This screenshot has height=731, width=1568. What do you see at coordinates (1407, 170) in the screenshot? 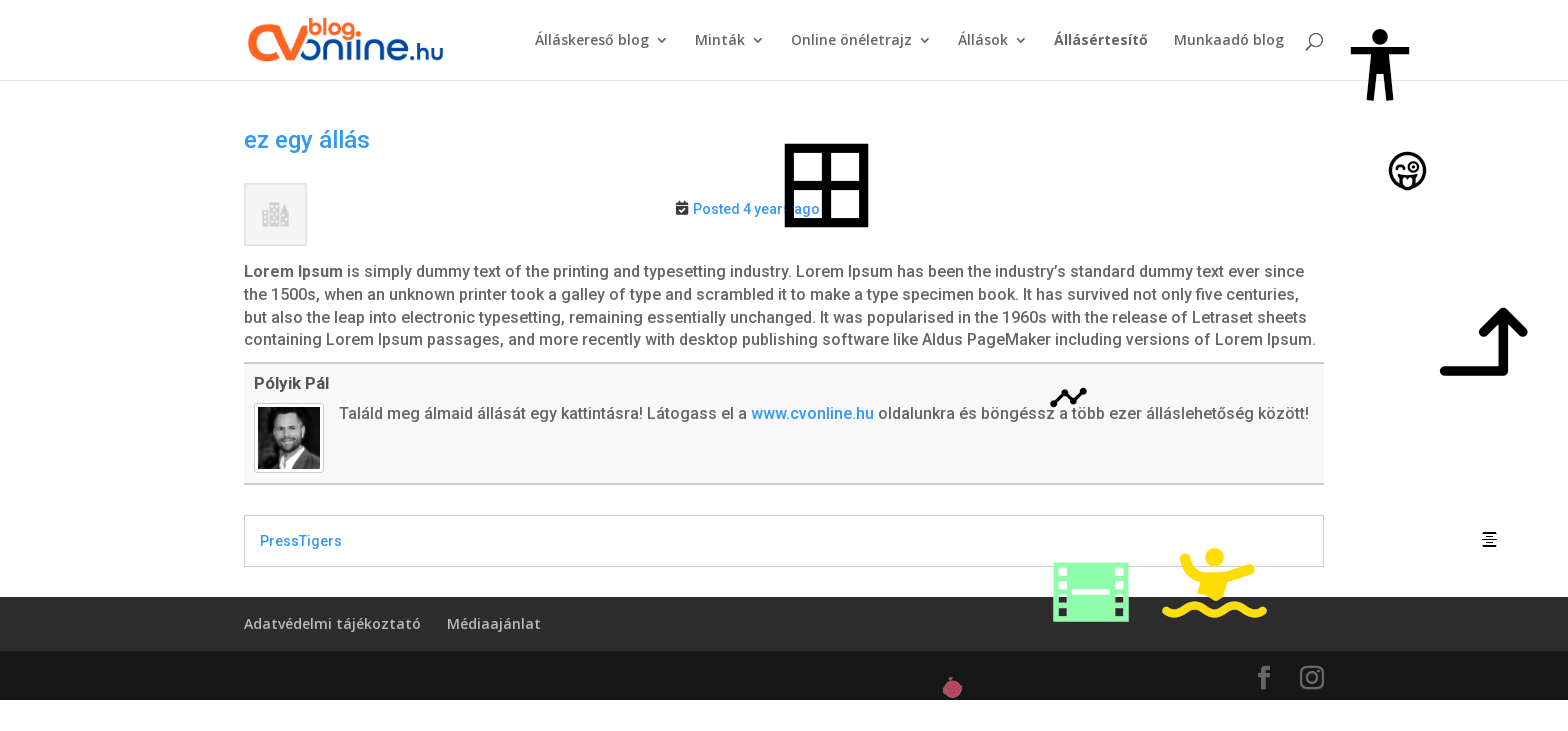
I see `add a playful or silly reaction to a message` at bounding box center [1407, 170].